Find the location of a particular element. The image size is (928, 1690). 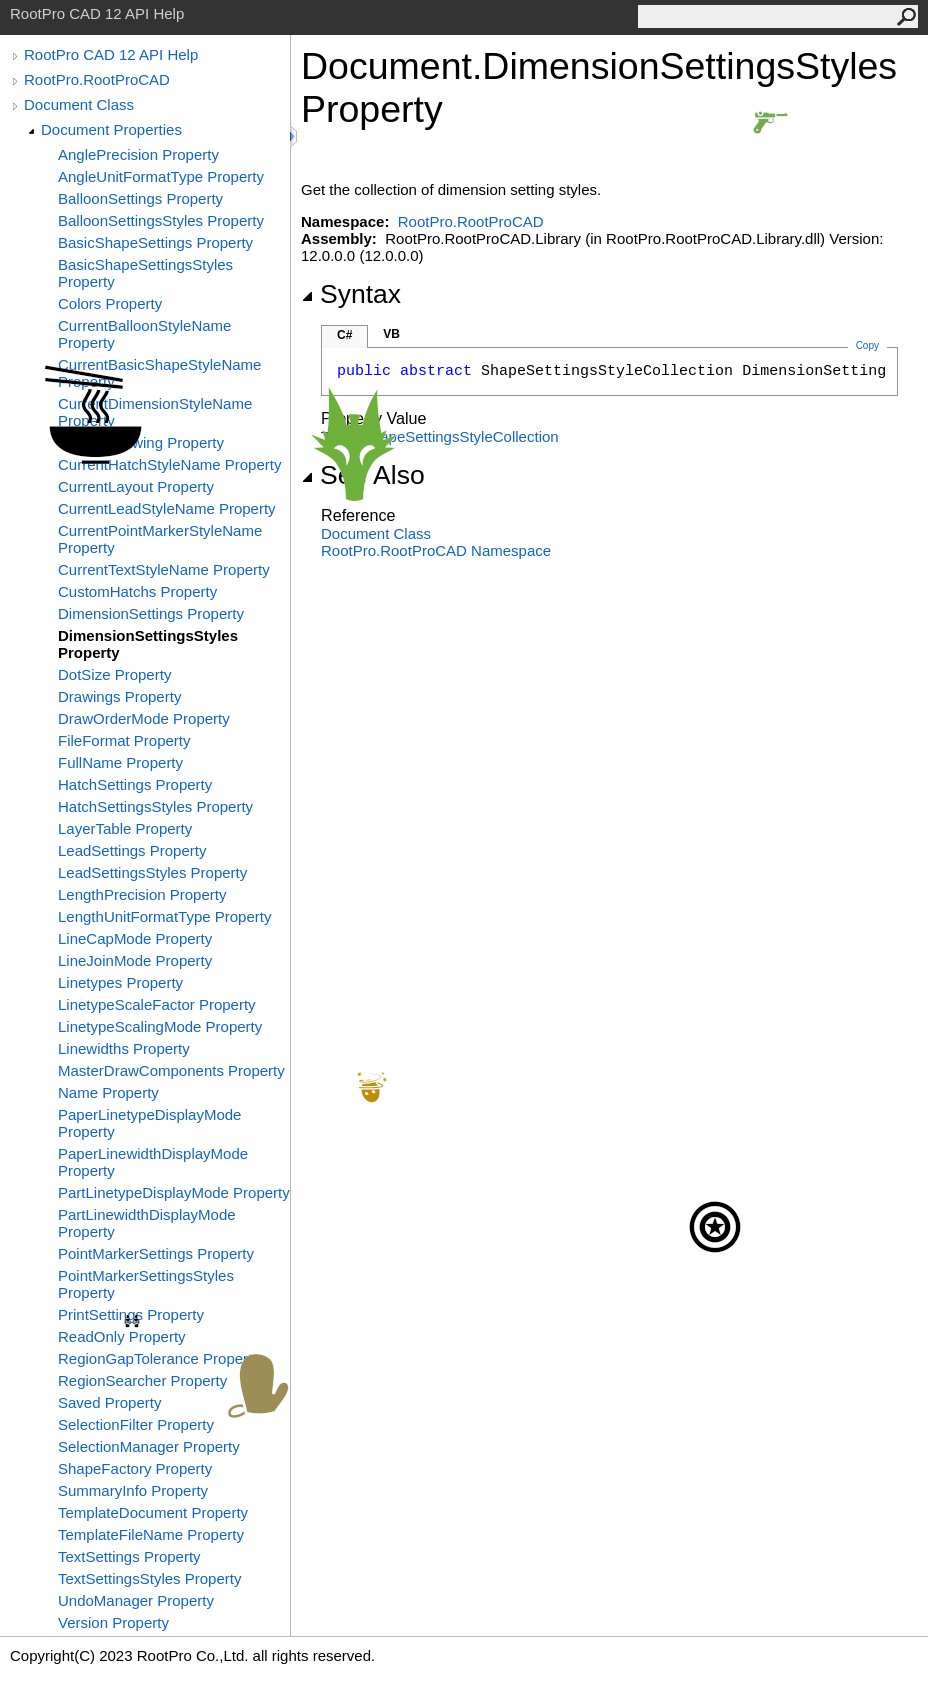

represents american or patriotic-themed content is located at coordinates (715, 1227).